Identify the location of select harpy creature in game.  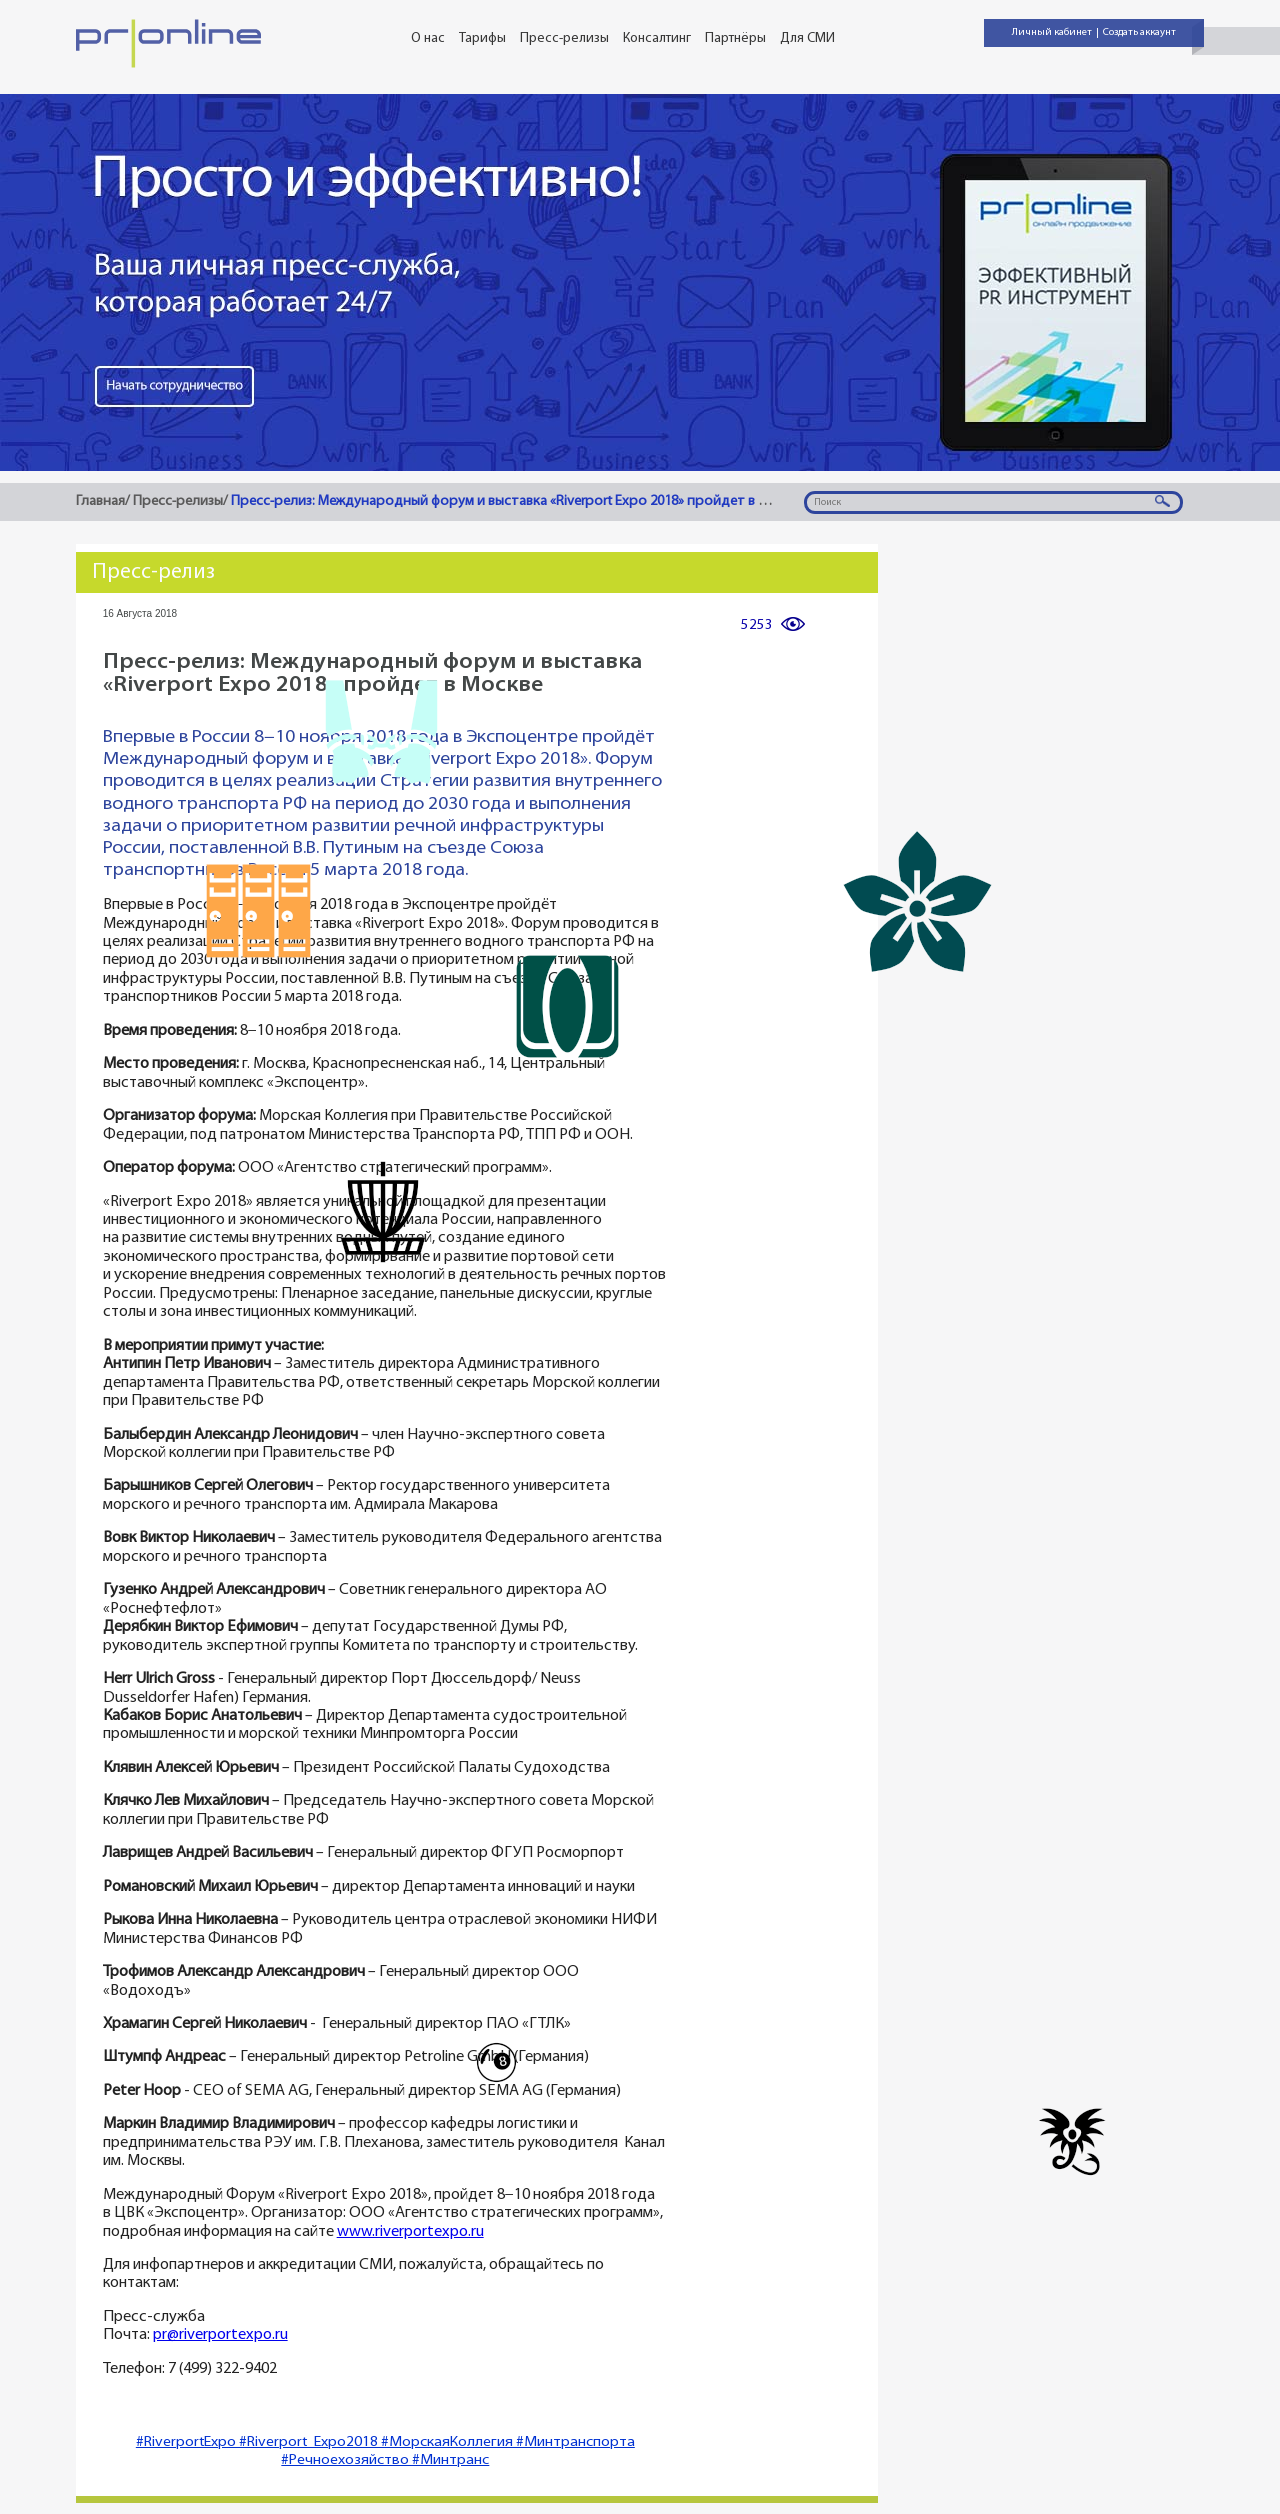
(1072, 2141).